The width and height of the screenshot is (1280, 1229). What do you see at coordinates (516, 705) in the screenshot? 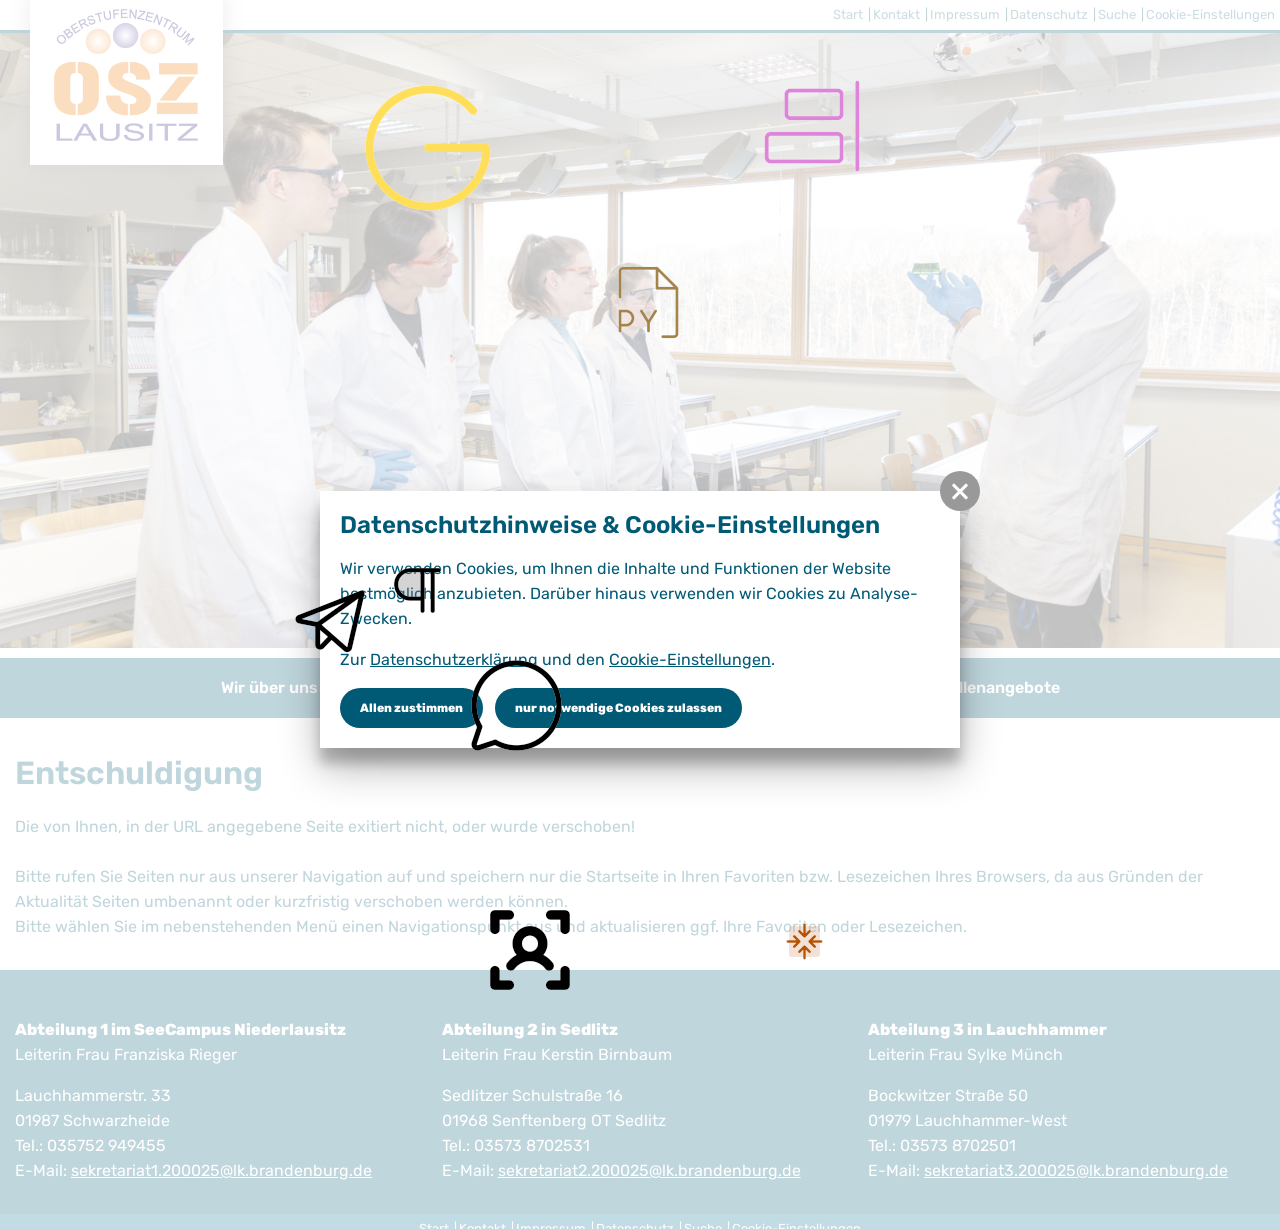
I see `open a chat or messaging feature` at bounding box center [516, 705].